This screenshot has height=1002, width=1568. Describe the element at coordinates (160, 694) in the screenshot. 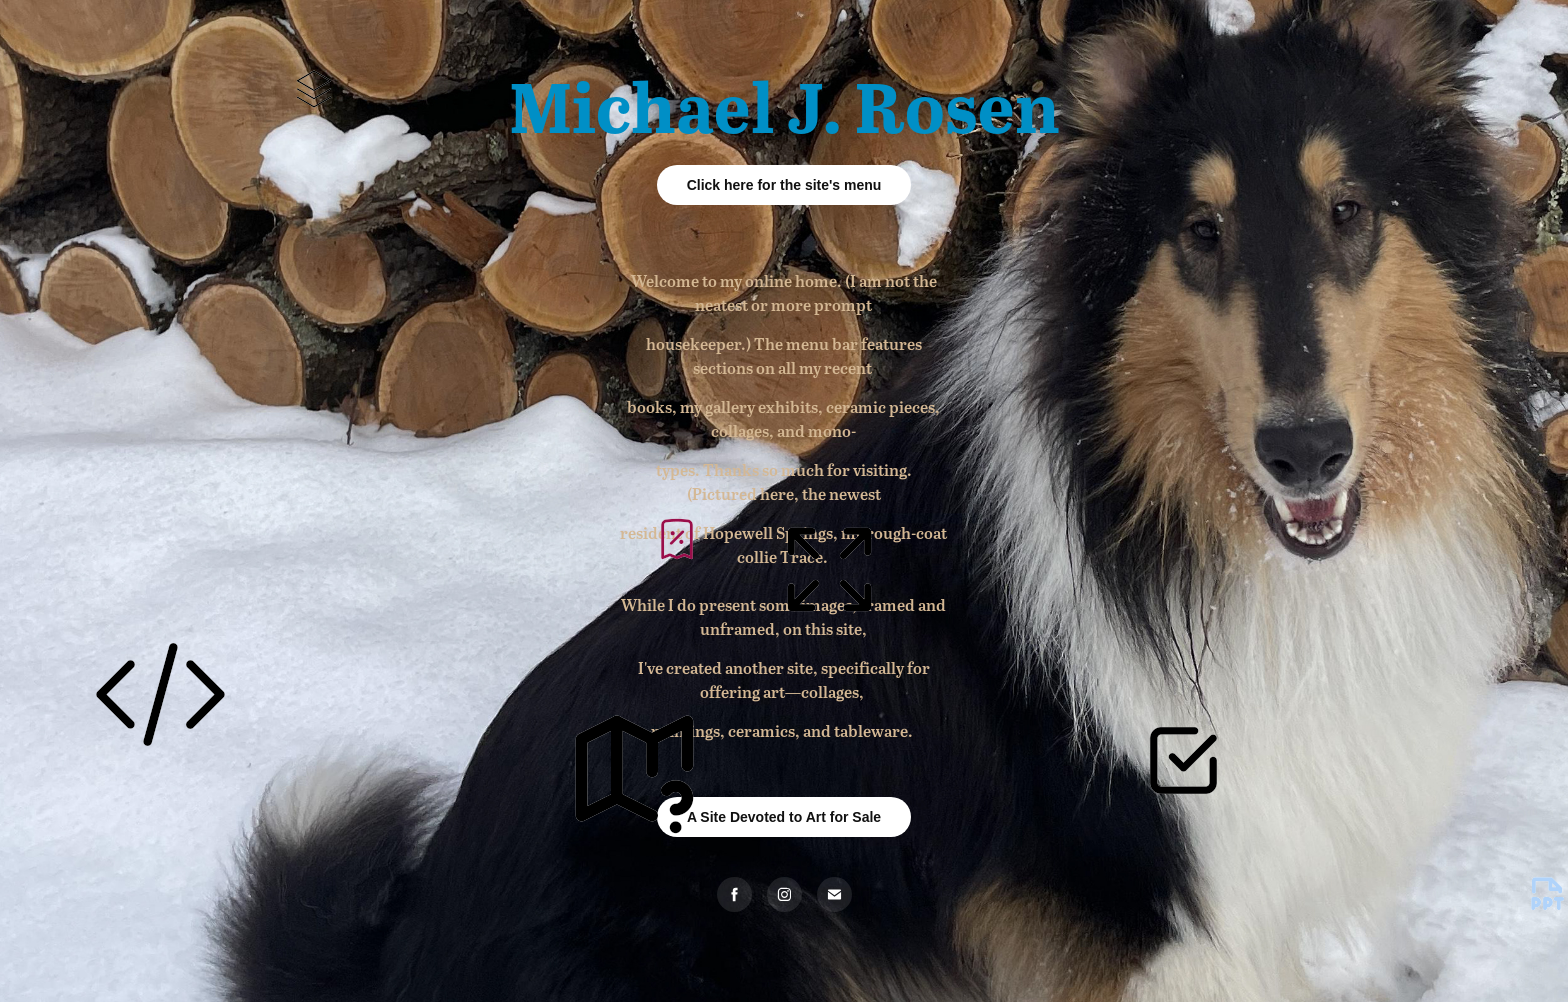

I see `view or edit source code` at that location.